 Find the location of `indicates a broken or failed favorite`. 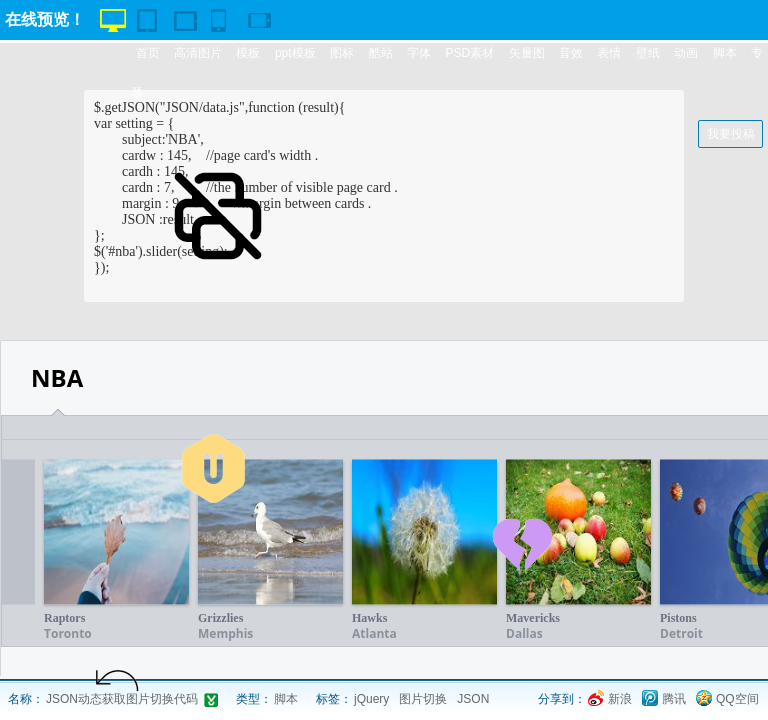

indicates a broken or failed favorite is located at coordinates (522, 545).